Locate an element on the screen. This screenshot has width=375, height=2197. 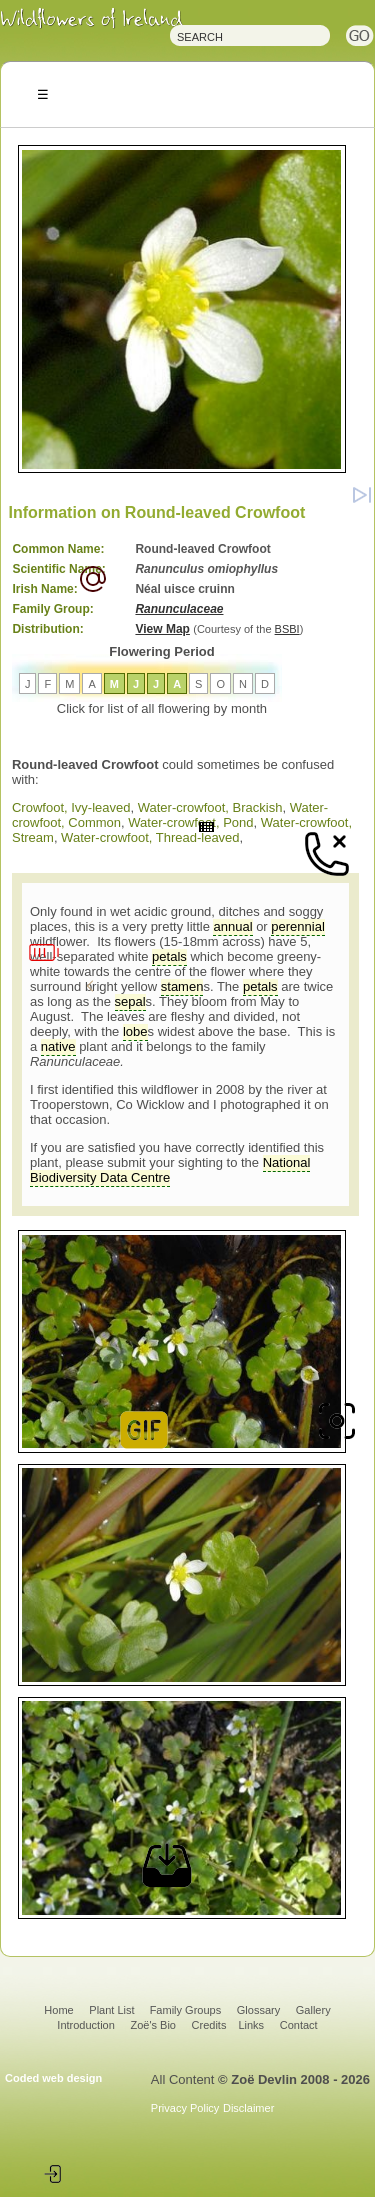
insert a GIF into your message is located at coordinates (144, 1430).